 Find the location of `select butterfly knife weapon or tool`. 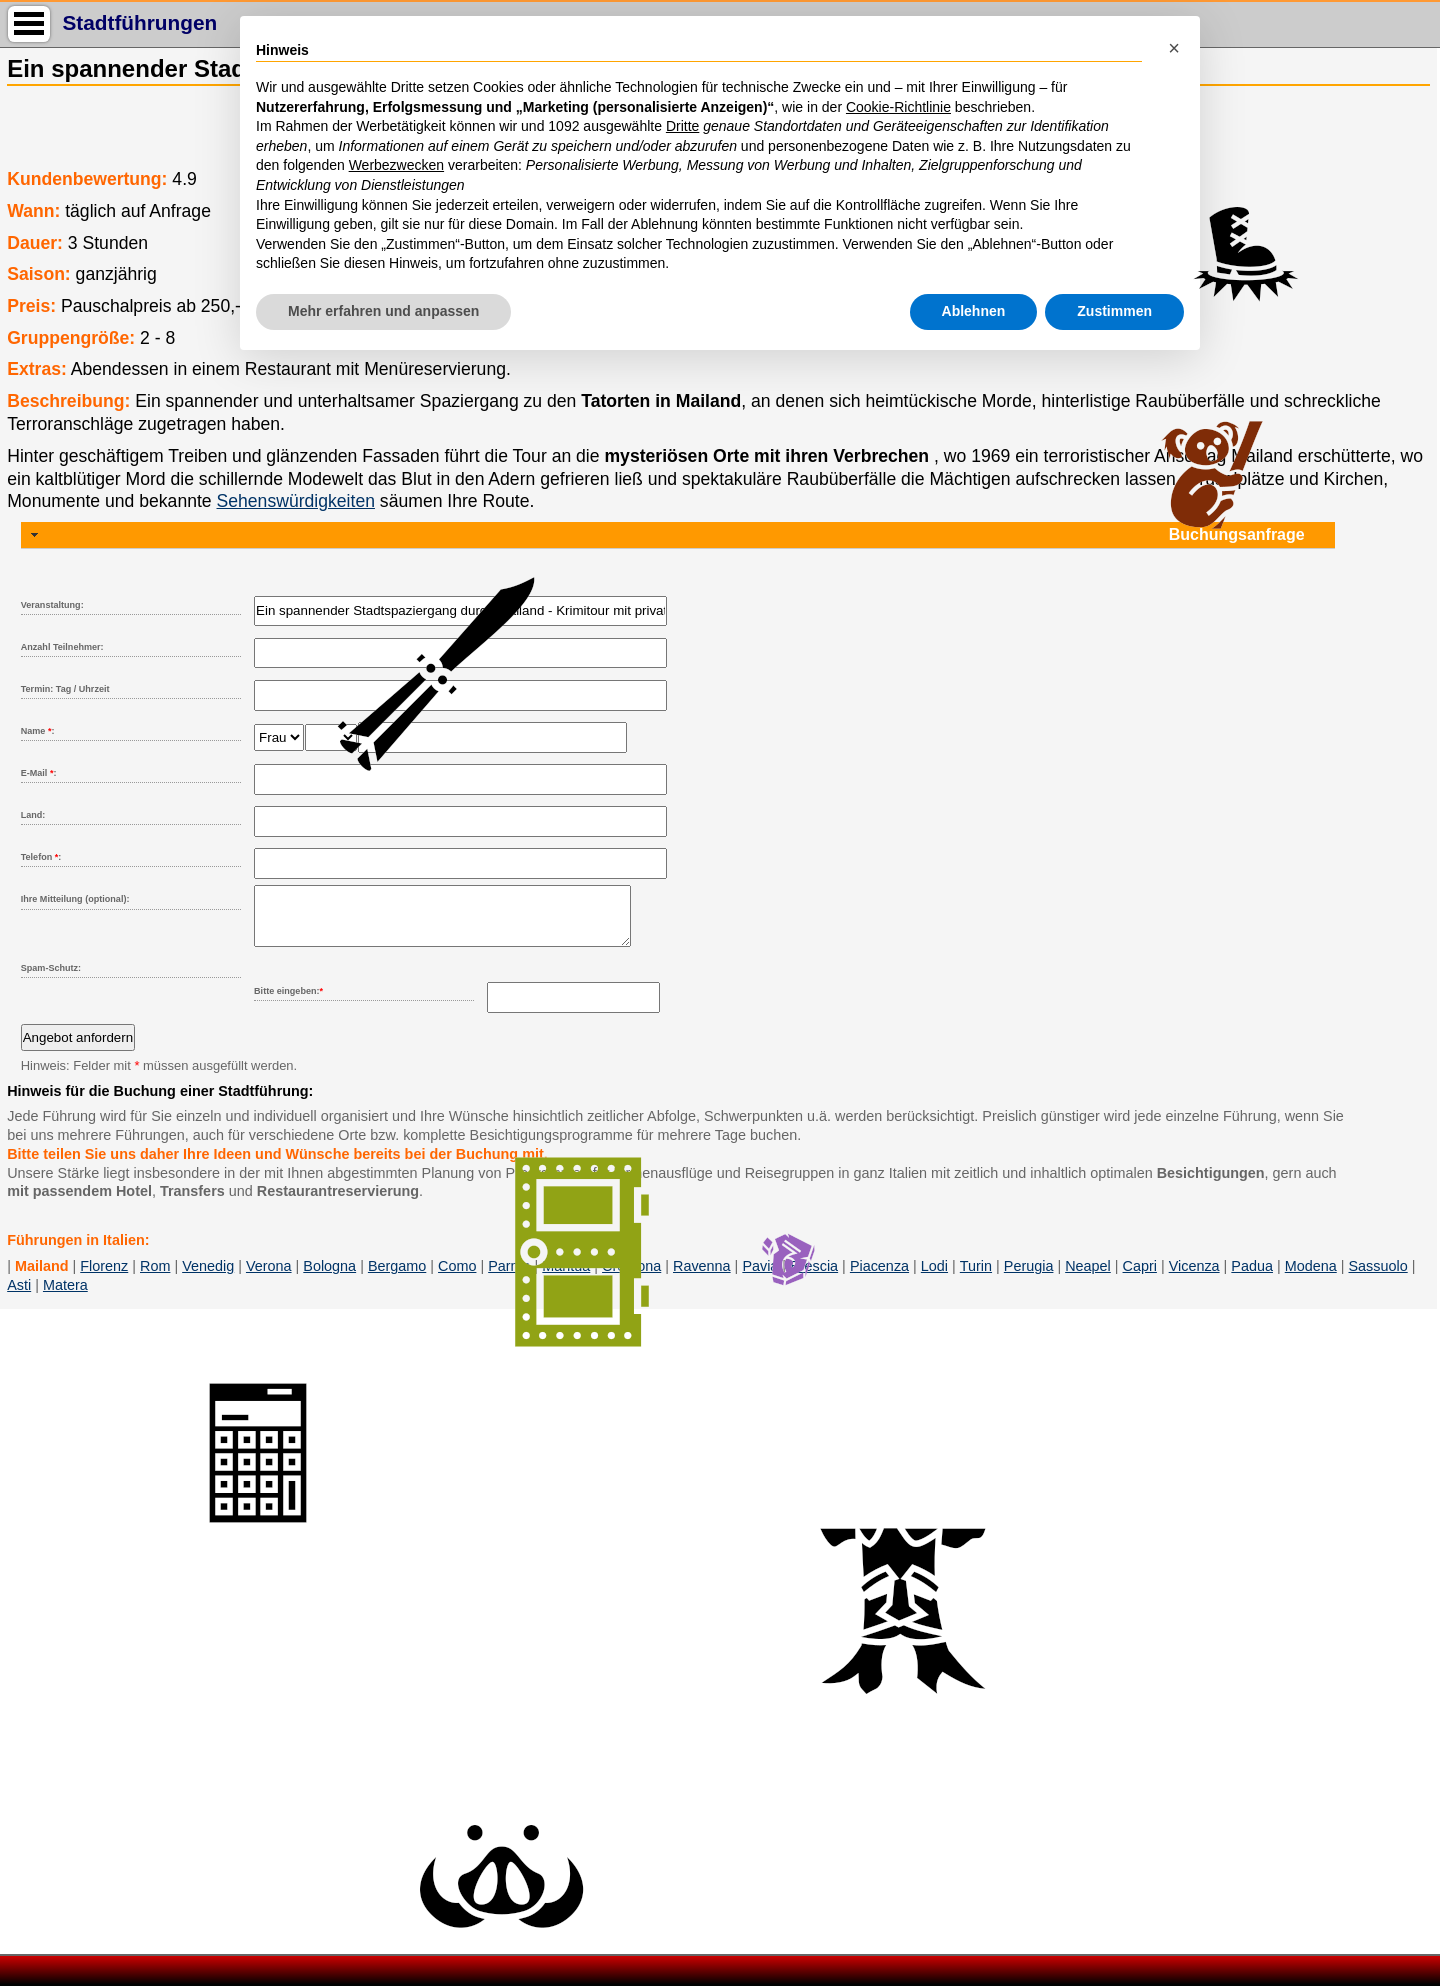

select butterfly knife weapon or tool is located at coordinates (436, 674).